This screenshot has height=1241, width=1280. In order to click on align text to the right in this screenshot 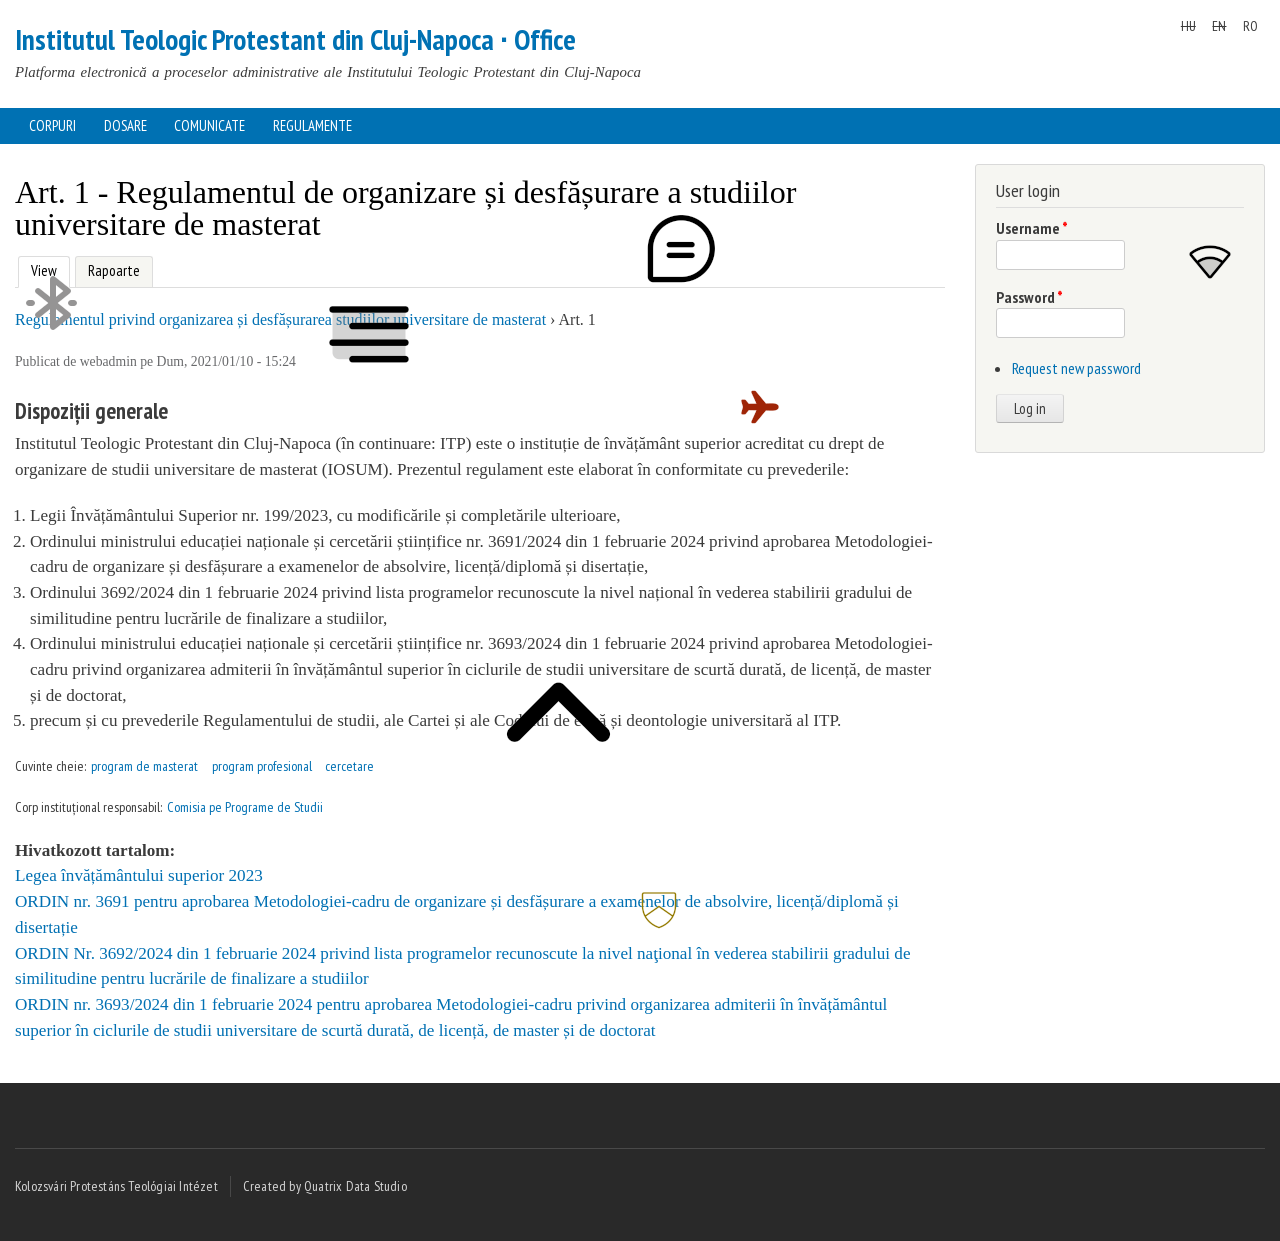, I will do `click(369, 336)`.